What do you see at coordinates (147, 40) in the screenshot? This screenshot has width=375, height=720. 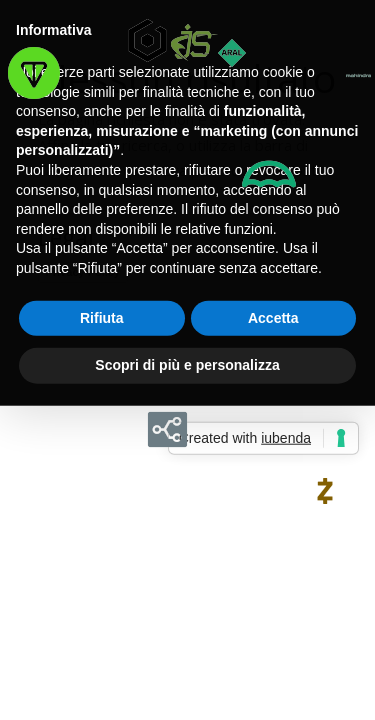 I see `babylon.js official logo` at bounding box center [147, 40].